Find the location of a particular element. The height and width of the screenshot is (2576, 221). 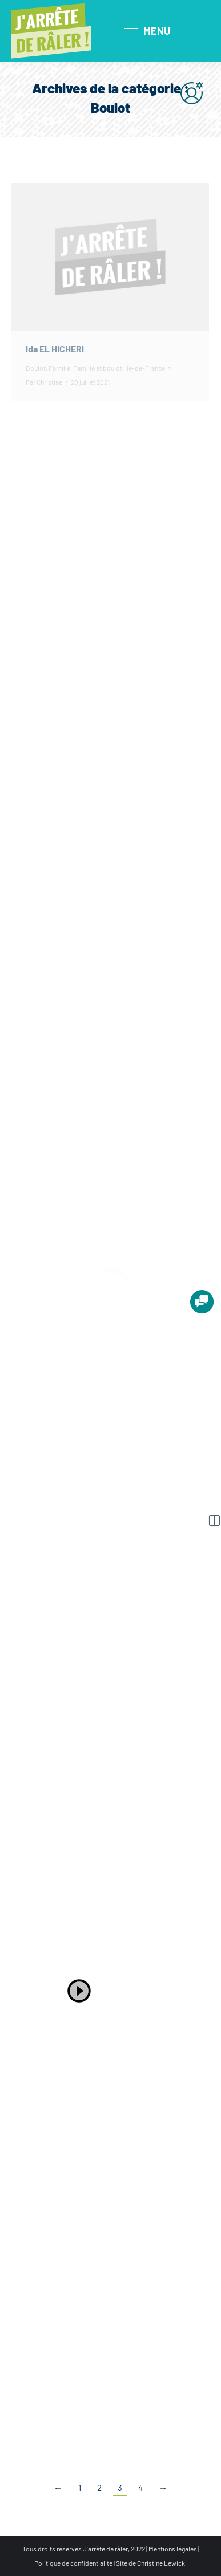

switch to column layout view is located at coordinates (214, 1520).